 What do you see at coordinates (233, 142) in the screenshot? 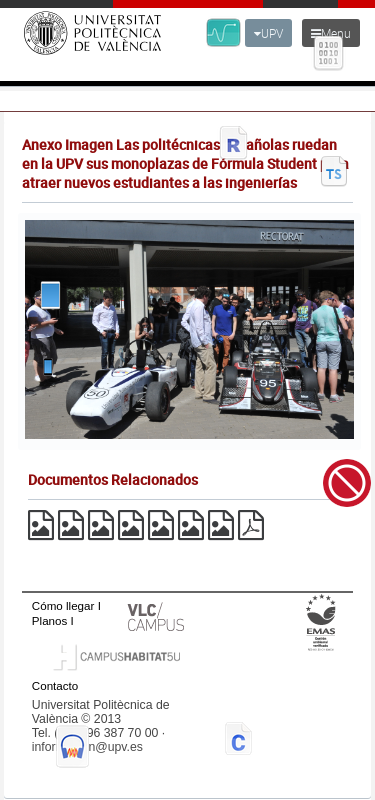
I see `an R programming language source file` at bounding box center [233, 142].